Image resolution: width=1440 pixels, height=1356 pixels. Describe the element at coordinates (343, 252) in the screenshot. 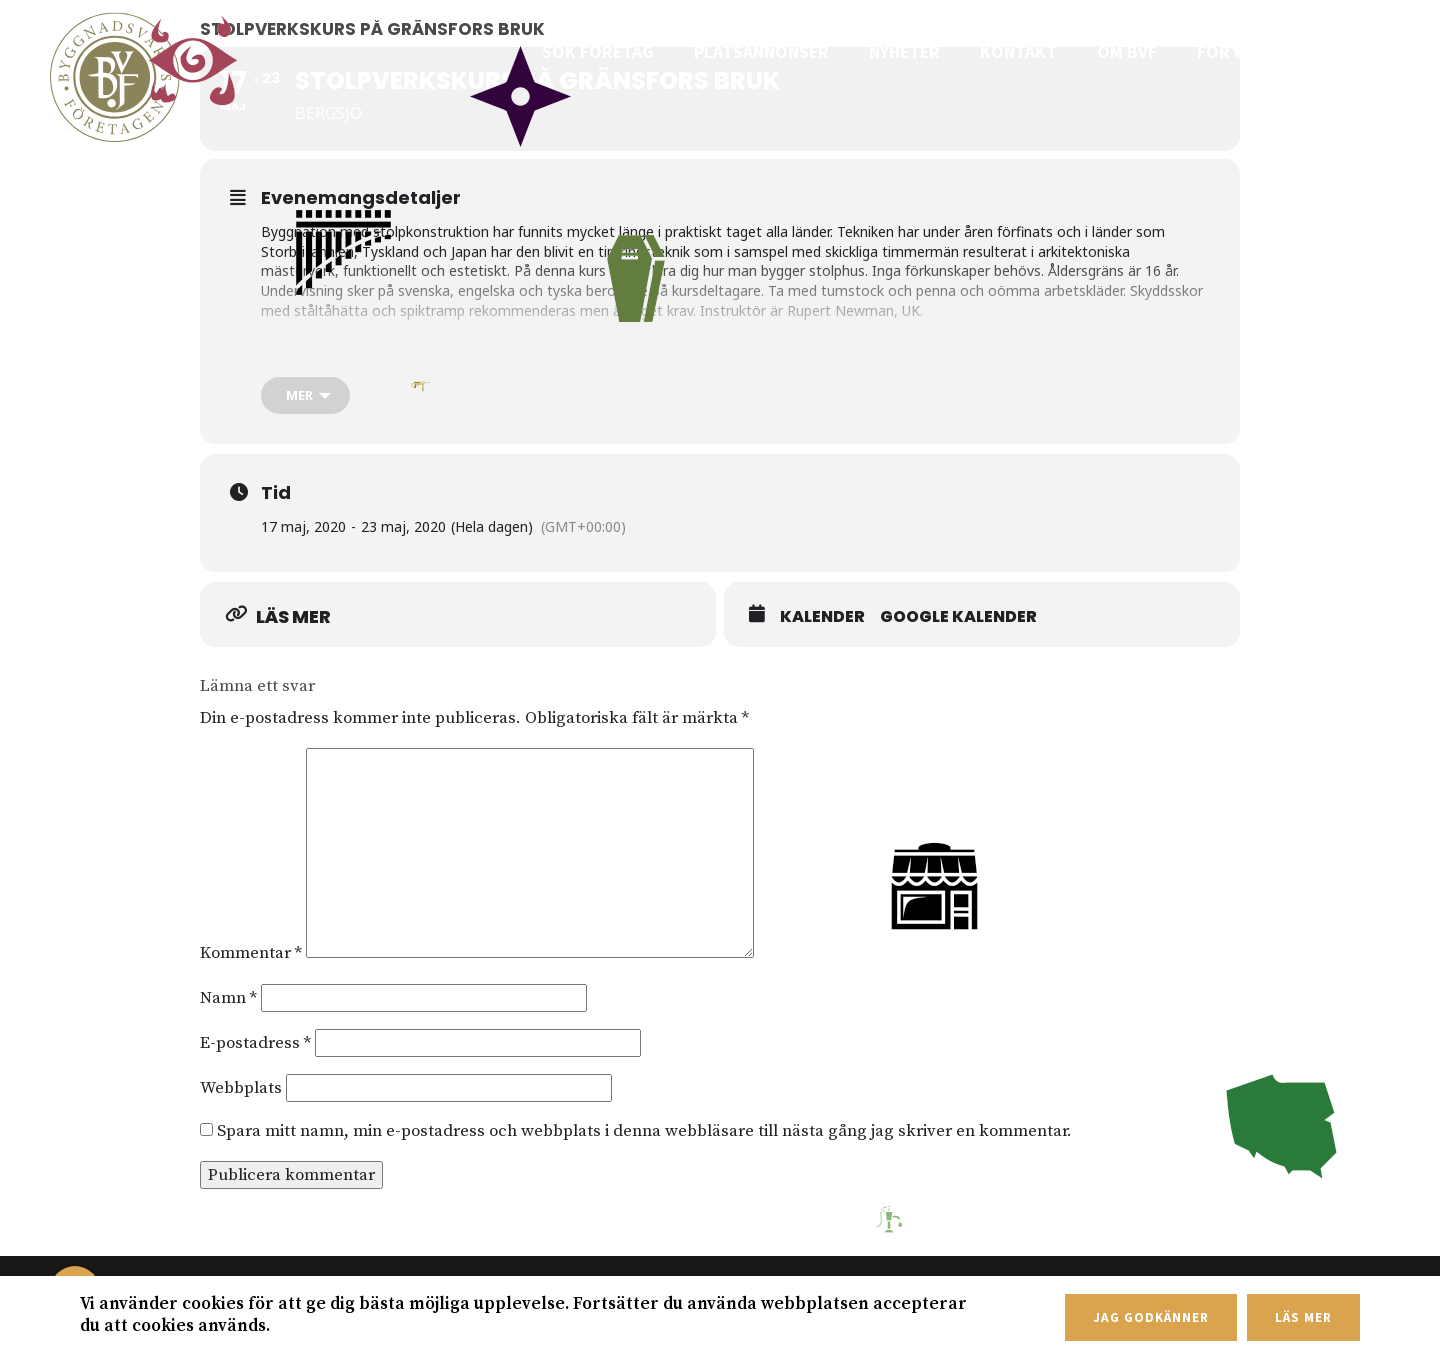

I see `access music or audio settings` at that location.